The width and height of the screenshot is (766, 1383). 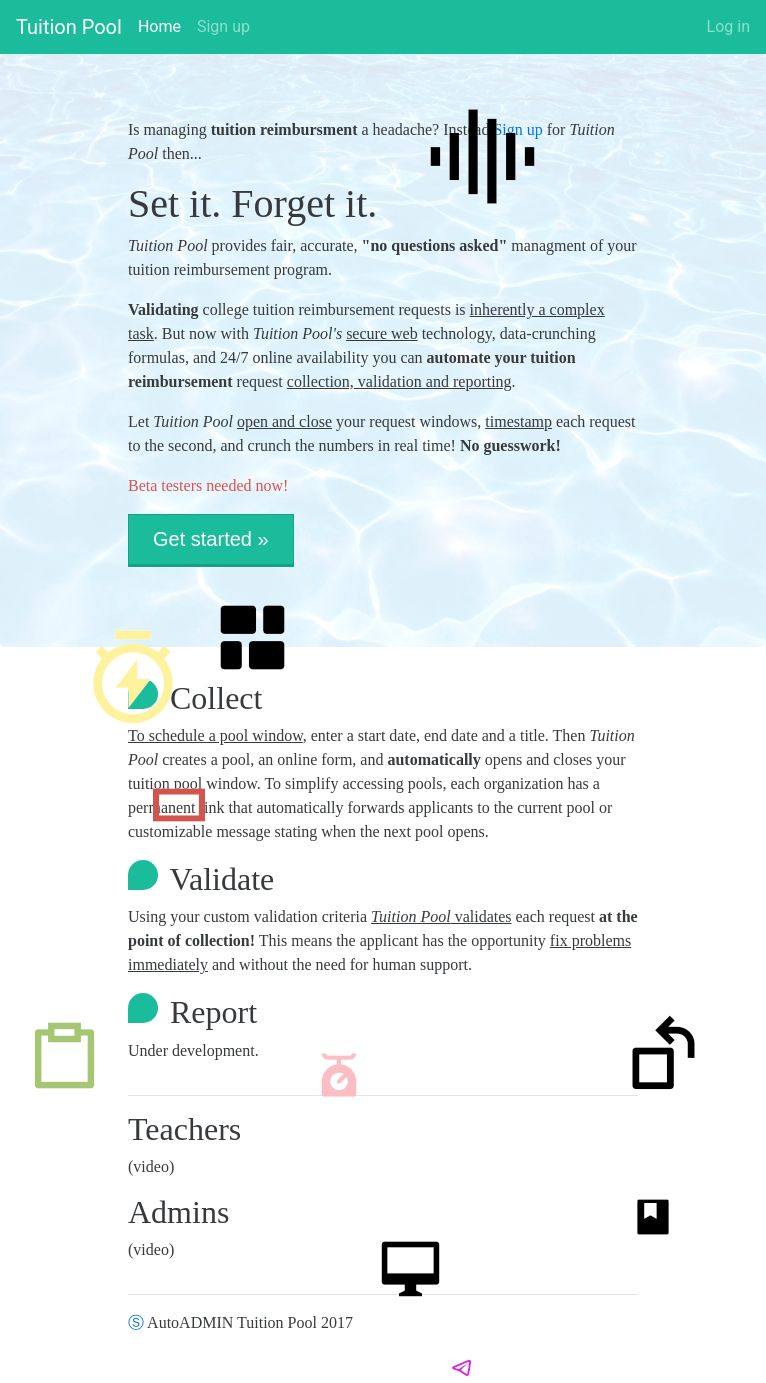 What do you see at coordinates (463, 1367) in the screenshot?
I see `open telegram messaging app` at bounding box center [463, 1367].